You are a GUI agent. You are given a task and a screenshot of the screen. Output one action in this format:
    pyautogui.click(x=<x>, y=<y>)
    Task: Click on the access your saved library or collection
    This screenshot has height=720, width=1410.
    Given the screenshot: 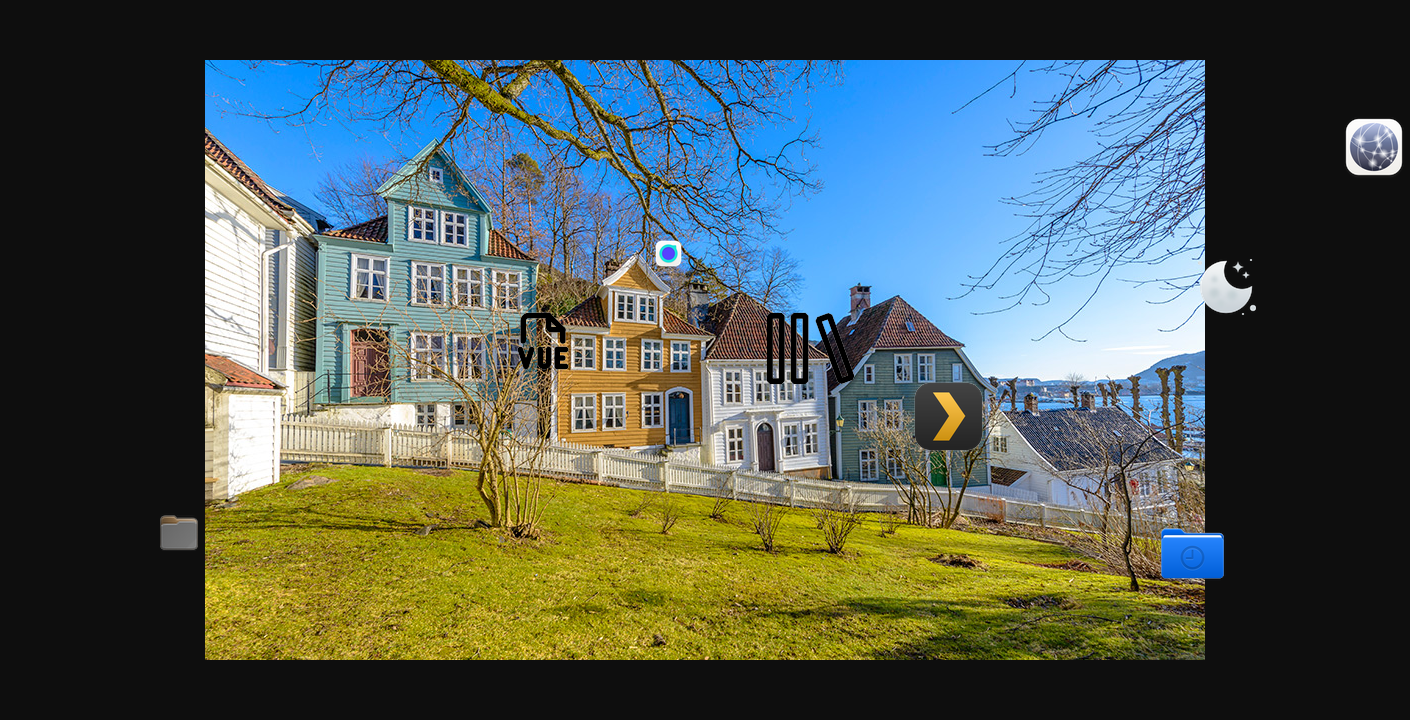 What is the action you would take?
    pyautogui.click(x=808, y=348)
    